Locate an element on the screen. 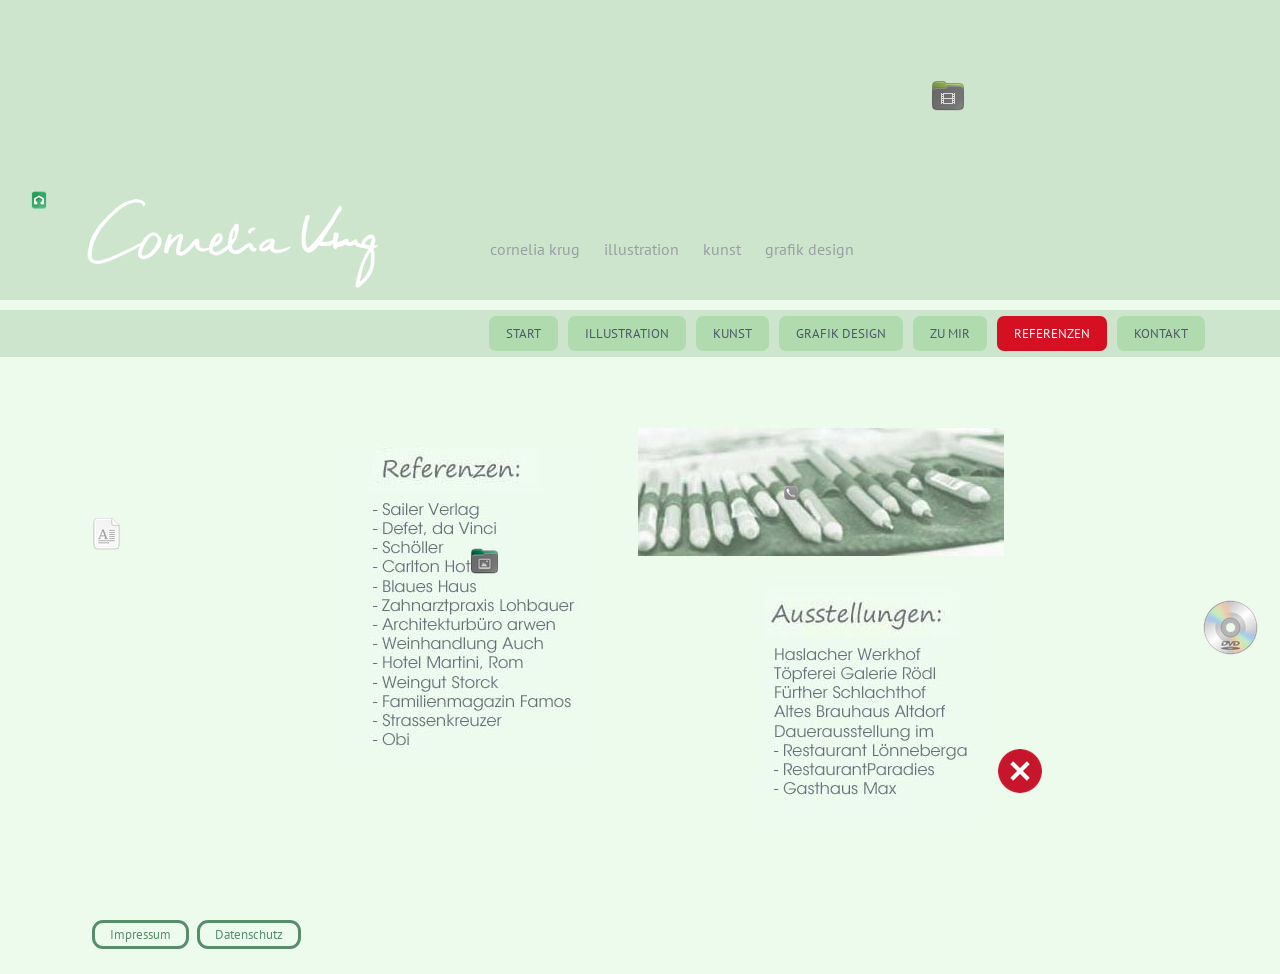  close the current window or dialog is located at coordinates (1020, 771).